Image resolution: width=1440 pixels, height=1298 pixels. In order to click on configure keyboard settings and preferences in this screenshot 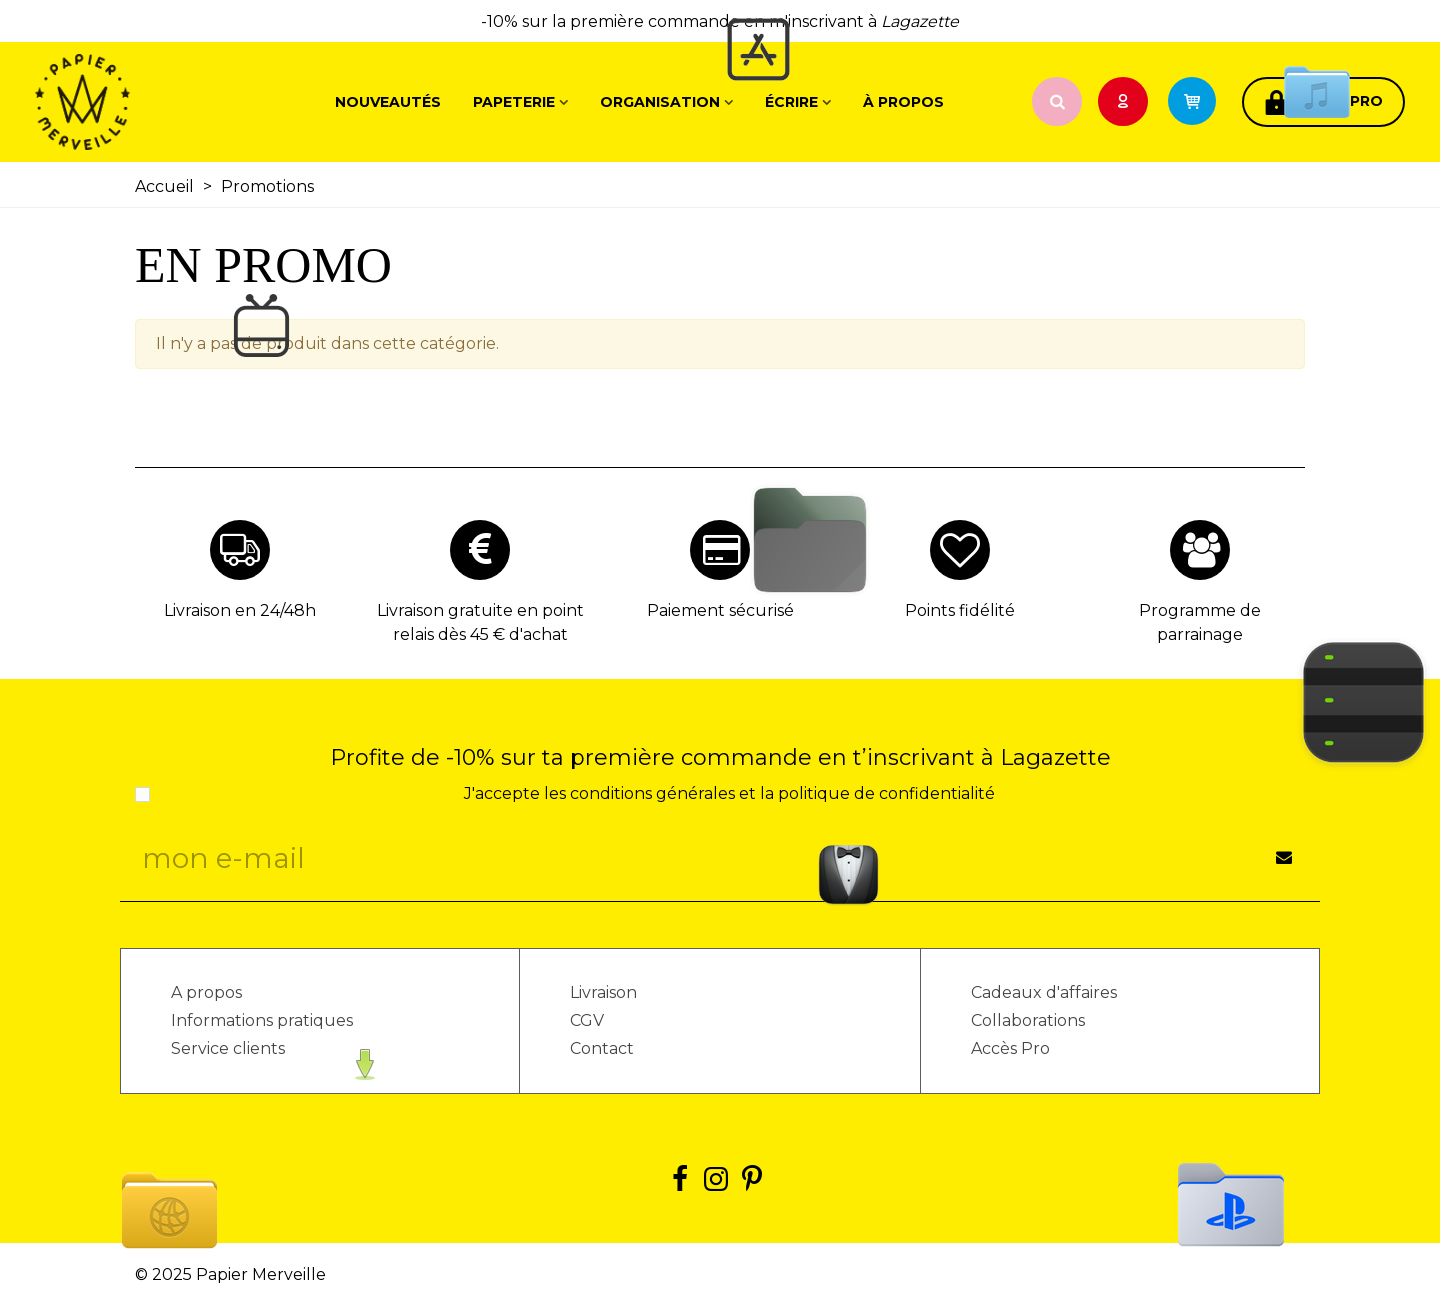, I will do `click(848, 874)`.